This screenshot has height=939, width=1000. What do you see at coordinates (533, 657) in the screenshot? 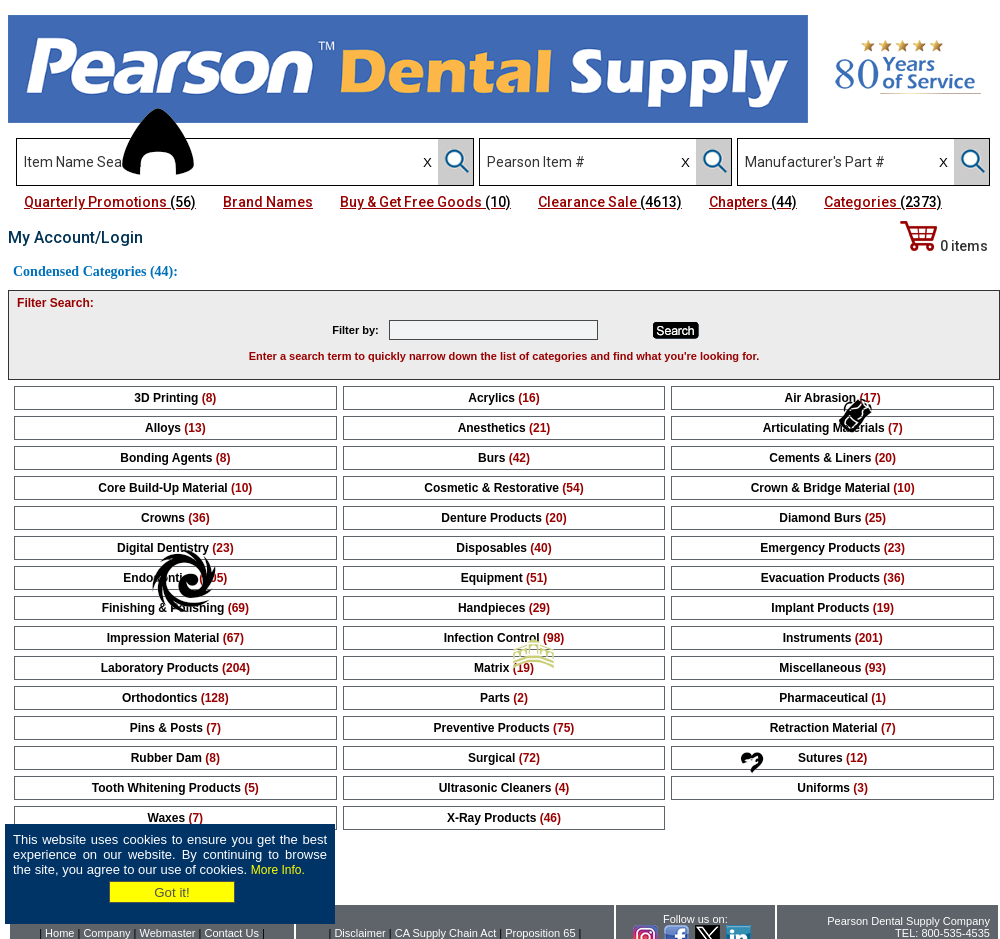
I see `explore Venice or Italian landmarks` at bounding box center [533, 657].